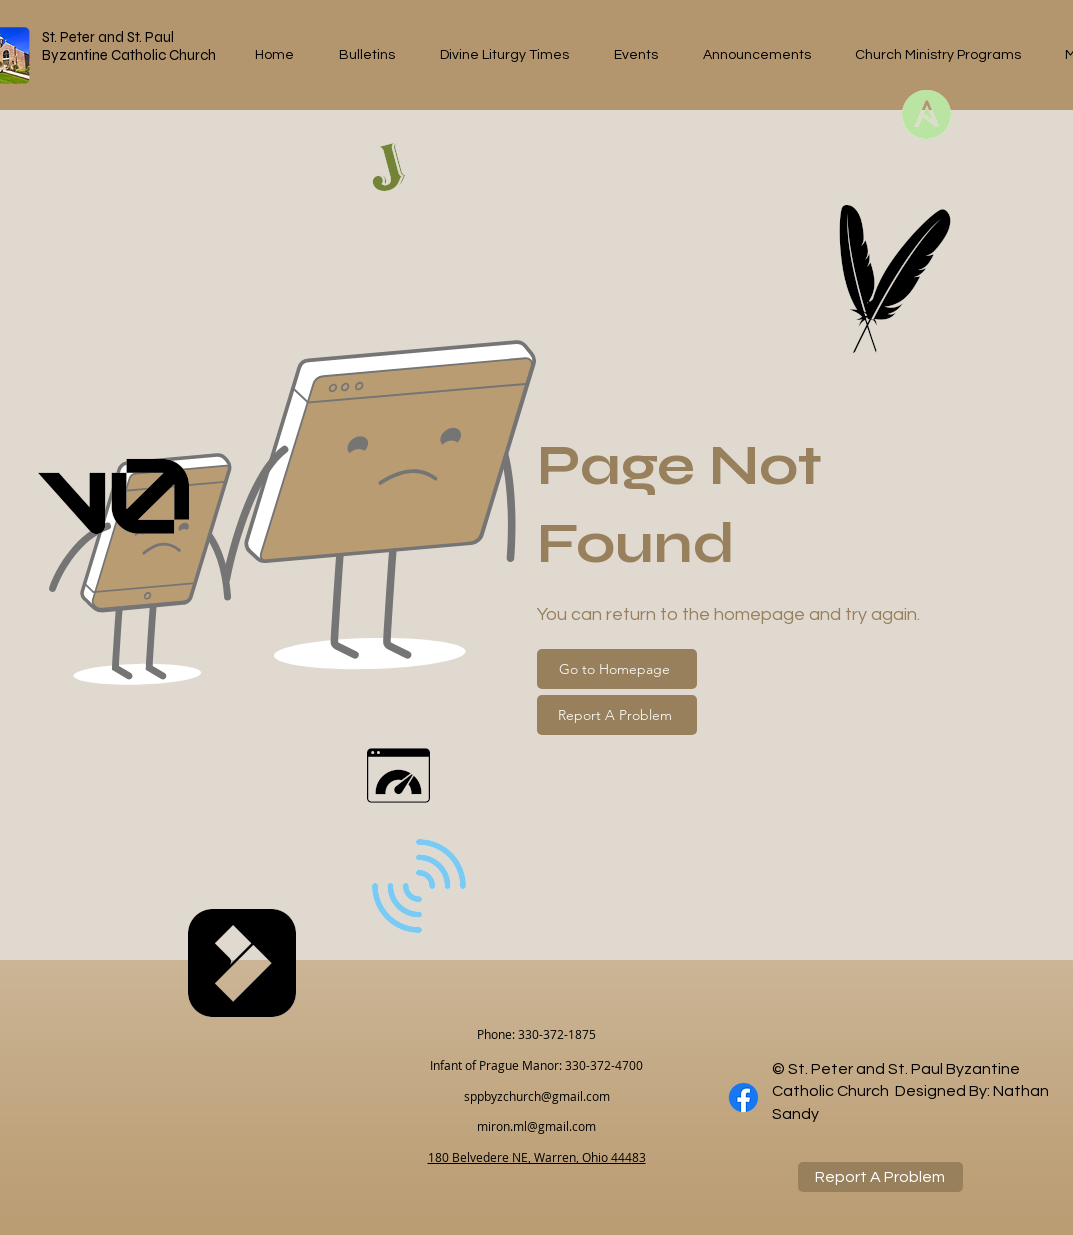 Image resolution: width=1073 pixels, height=1235 pixels. What do you see at coordinates (389, 167) in the screenshot?
I see `jameson irish whiskey brand logo` at bounding box center [389, 167].